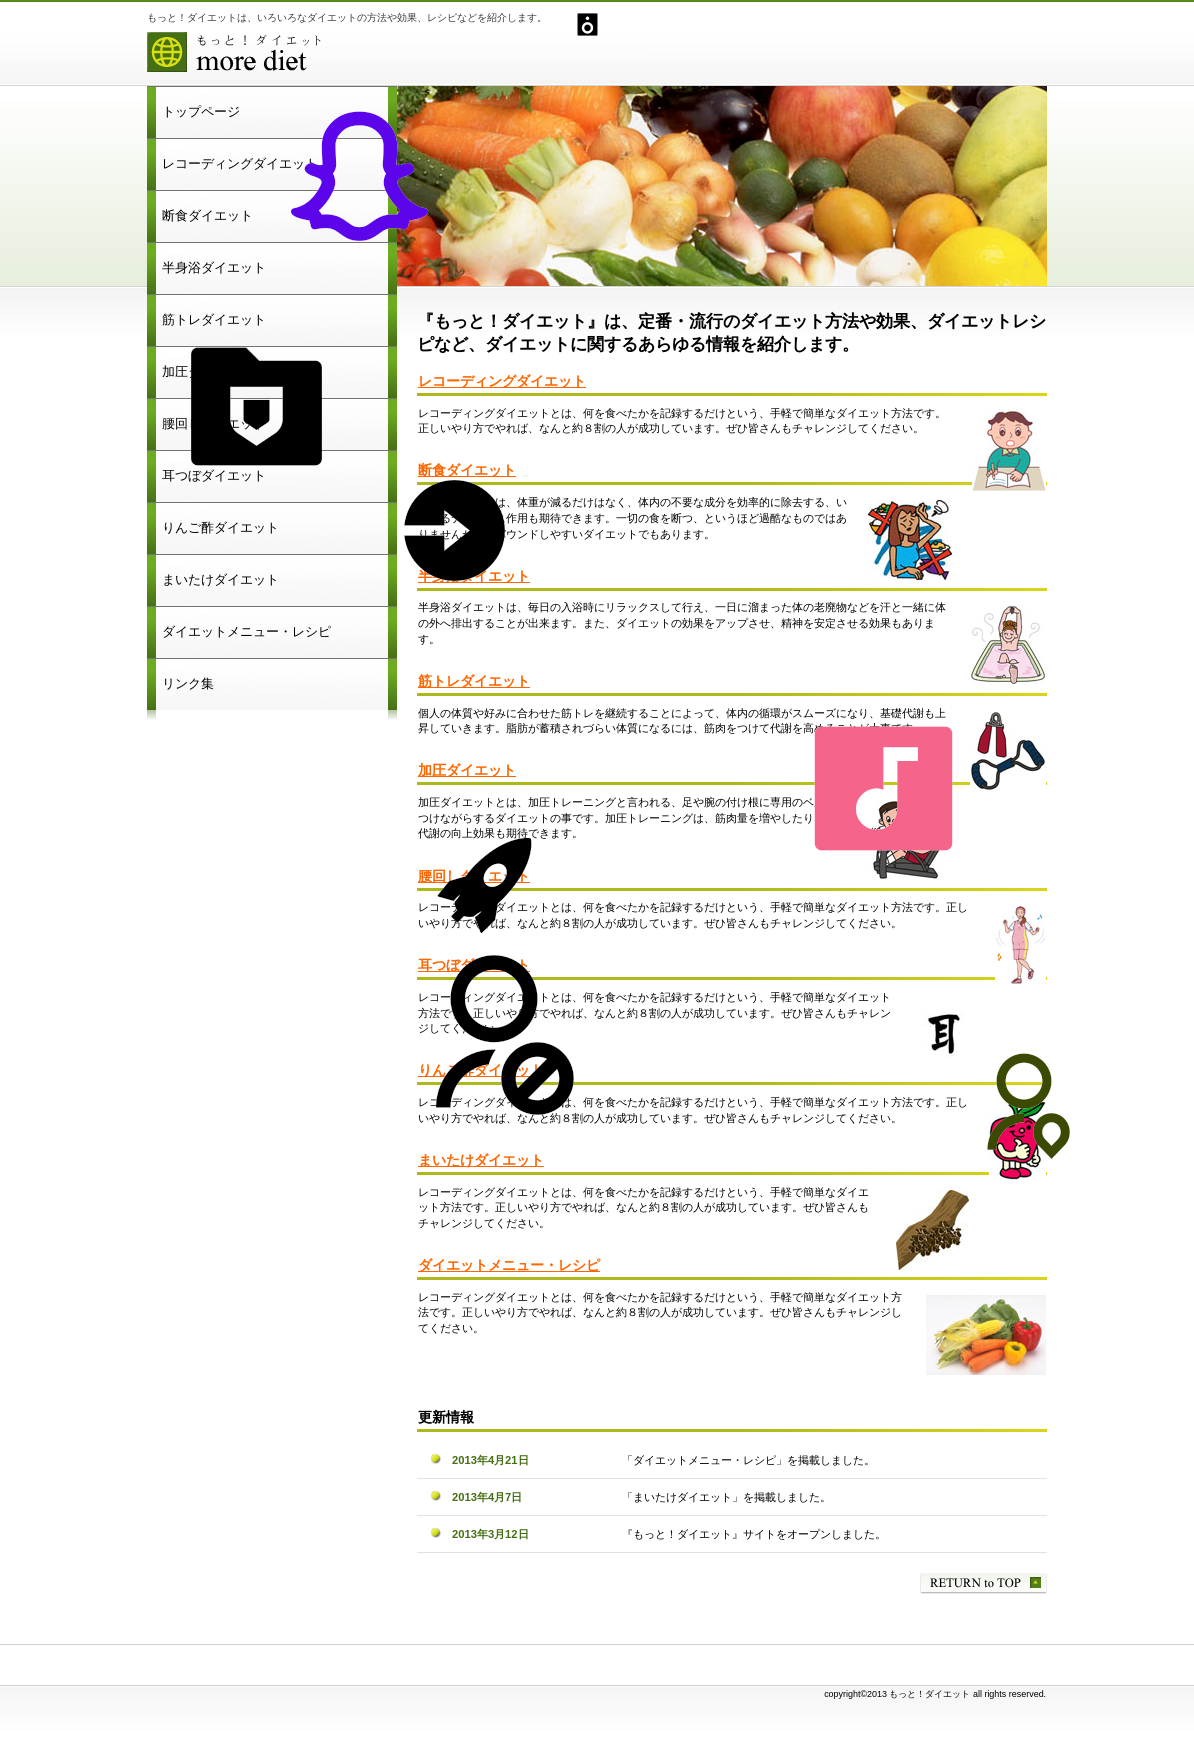 The image size is (1194, 1744). Describe the element at coordinates (256, 406) in the screenshot. I see `access protected or secure files` at that location.